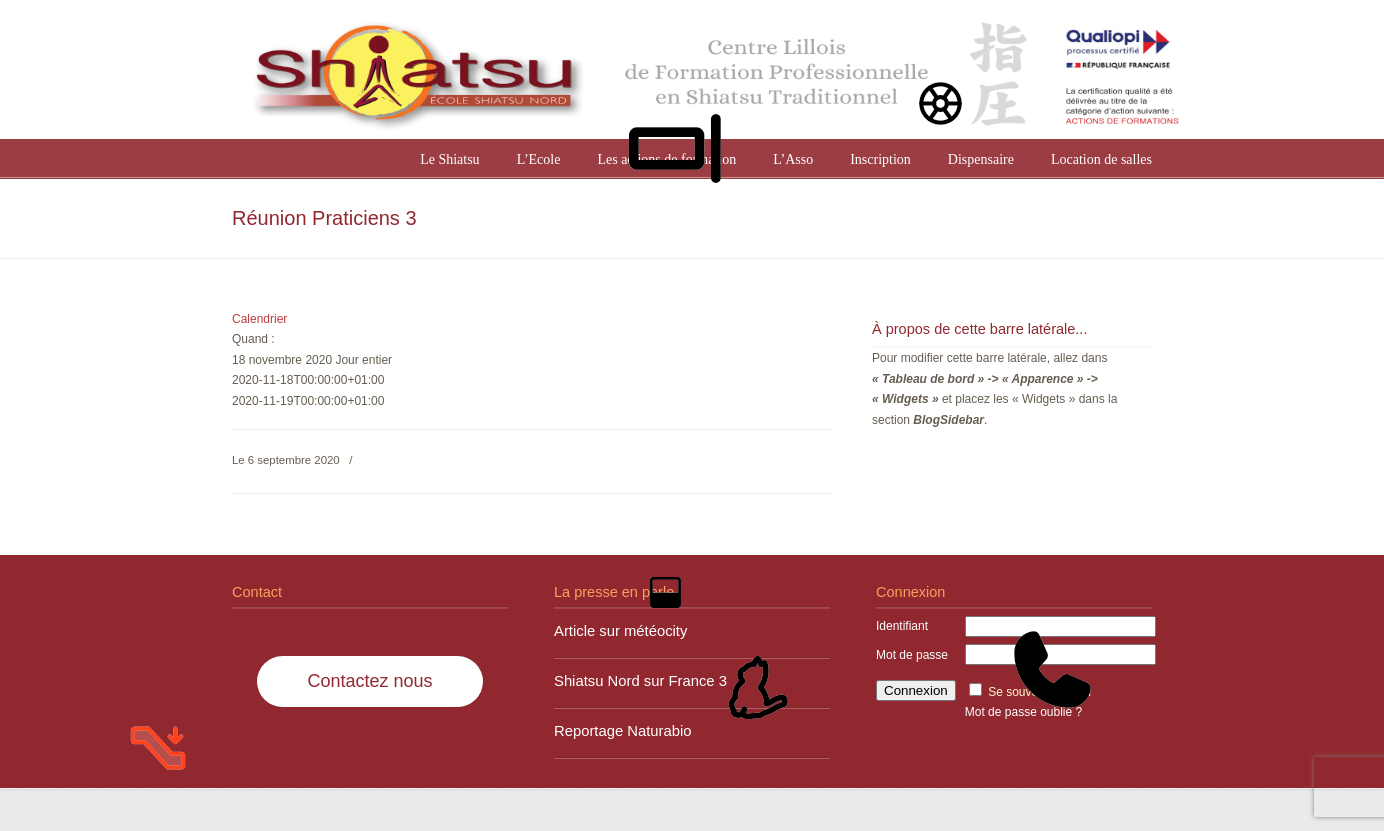 This screenshot has width=1384, height=831. What do you see at coordinates (676, 148) in the screenshot?
I see `align content to the right` at bounding box center [676, 148].